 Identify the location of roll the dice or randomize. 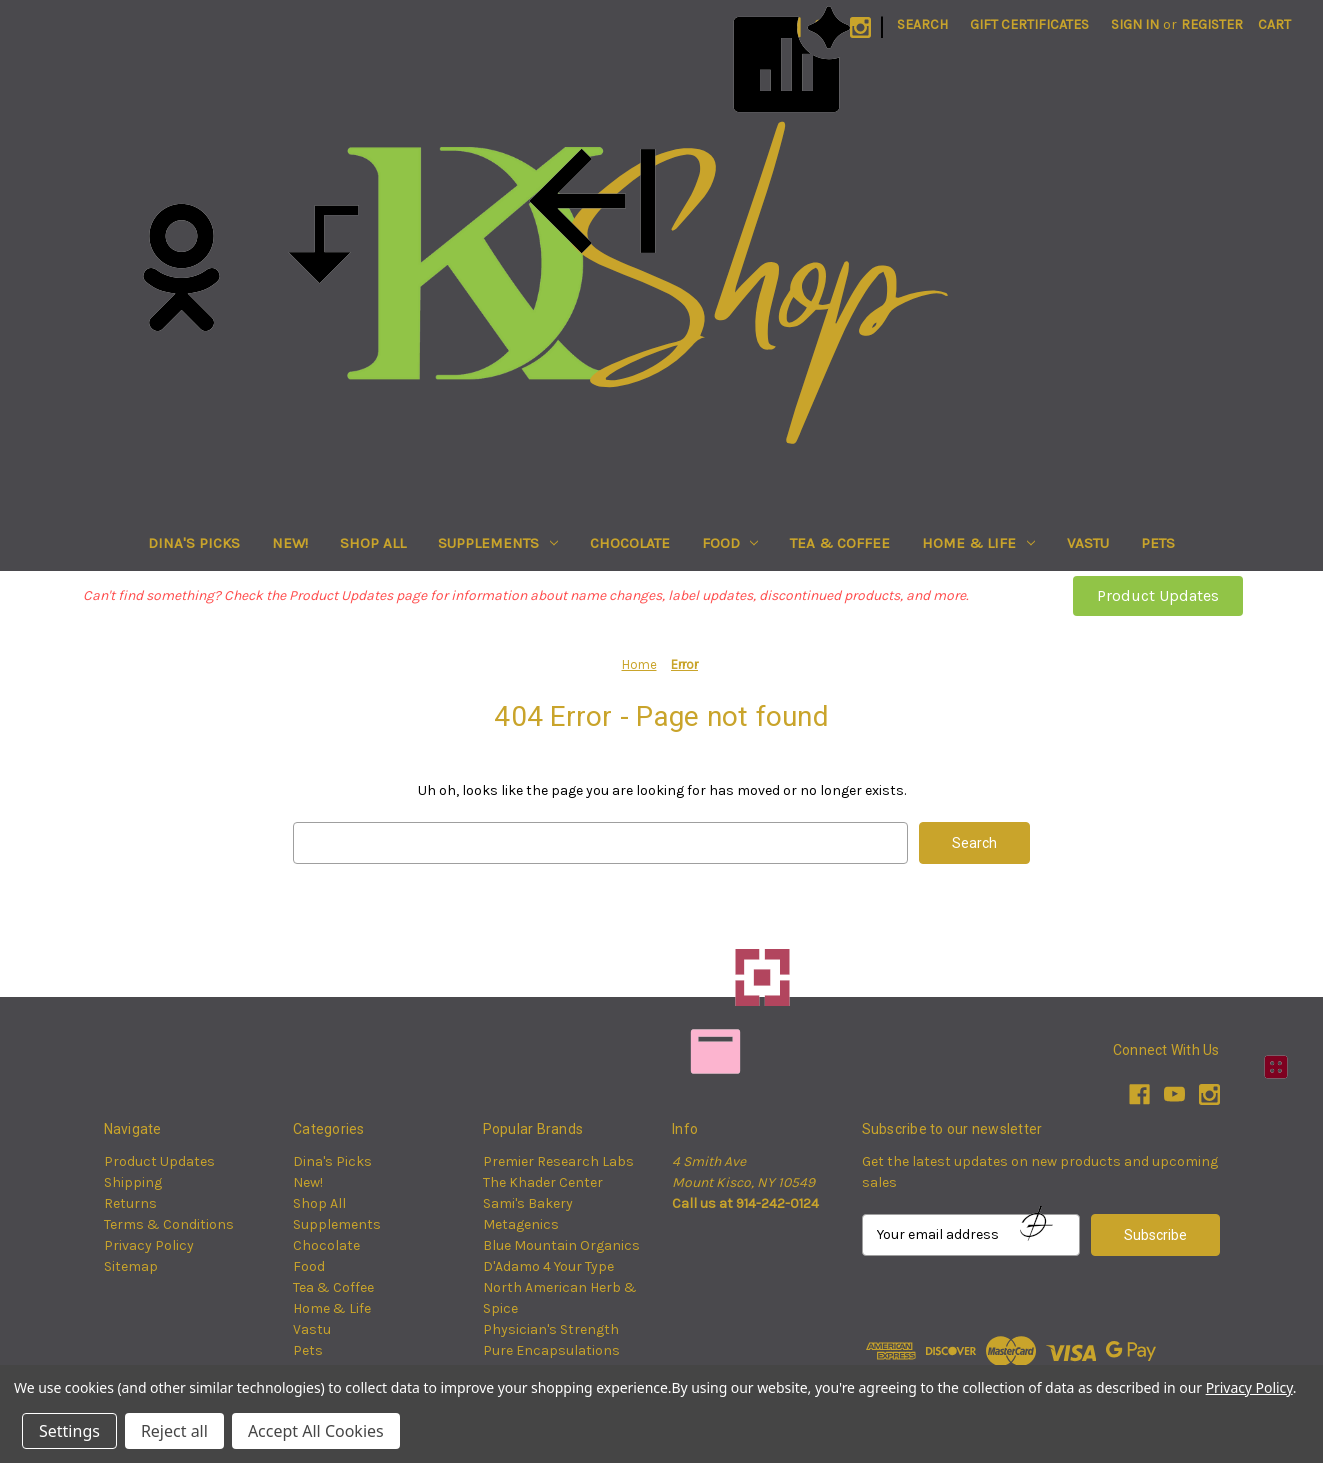
(1276, 1067).